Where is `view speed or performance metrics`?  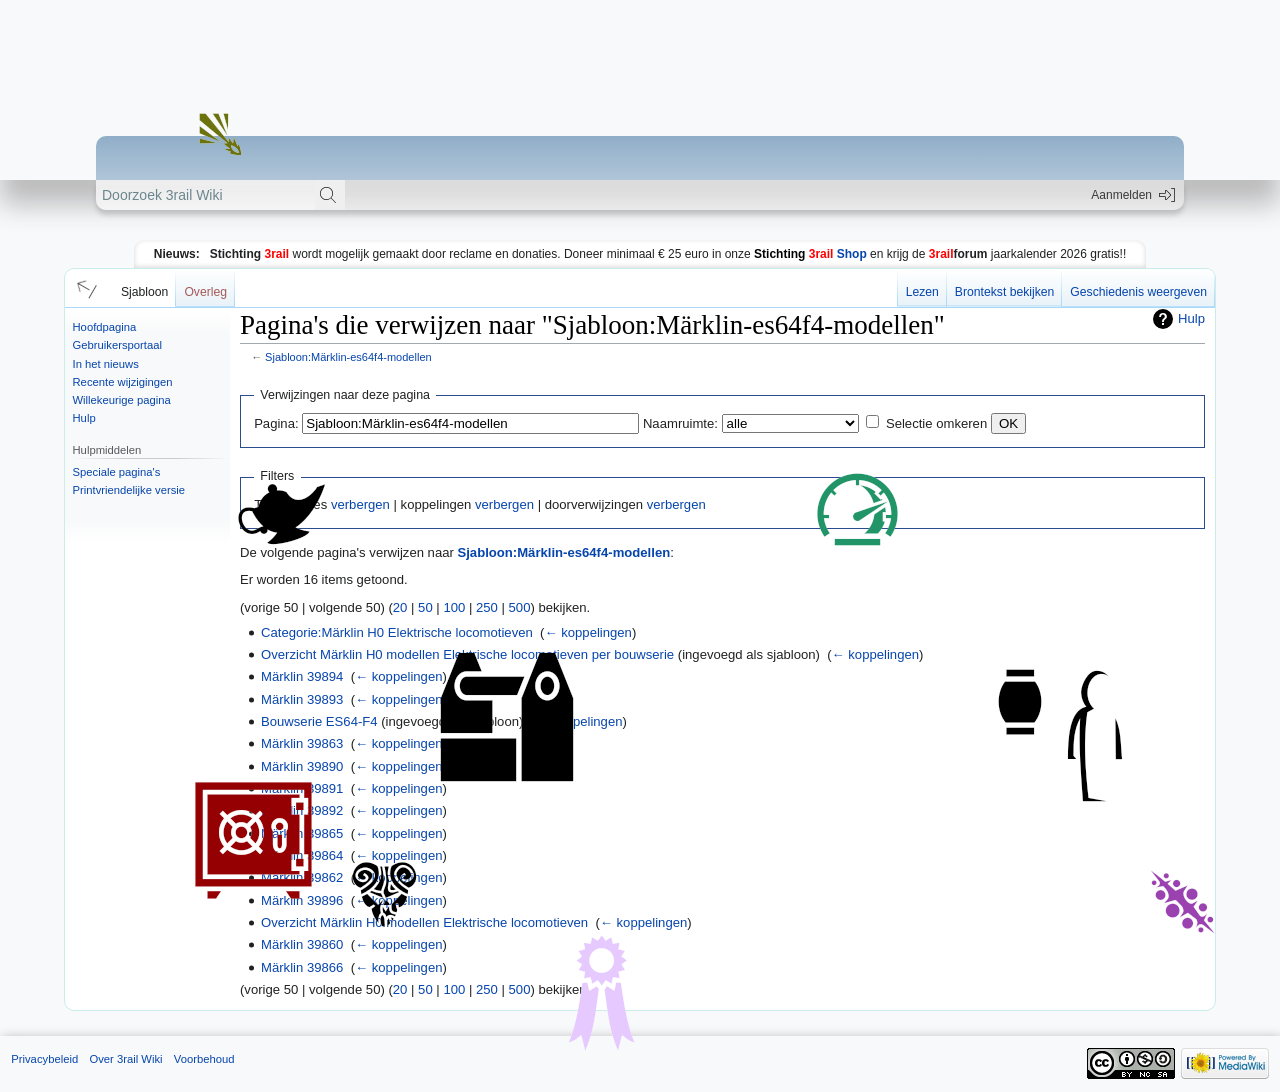 view speed or performance metrics is located at coordinates (857, 509).